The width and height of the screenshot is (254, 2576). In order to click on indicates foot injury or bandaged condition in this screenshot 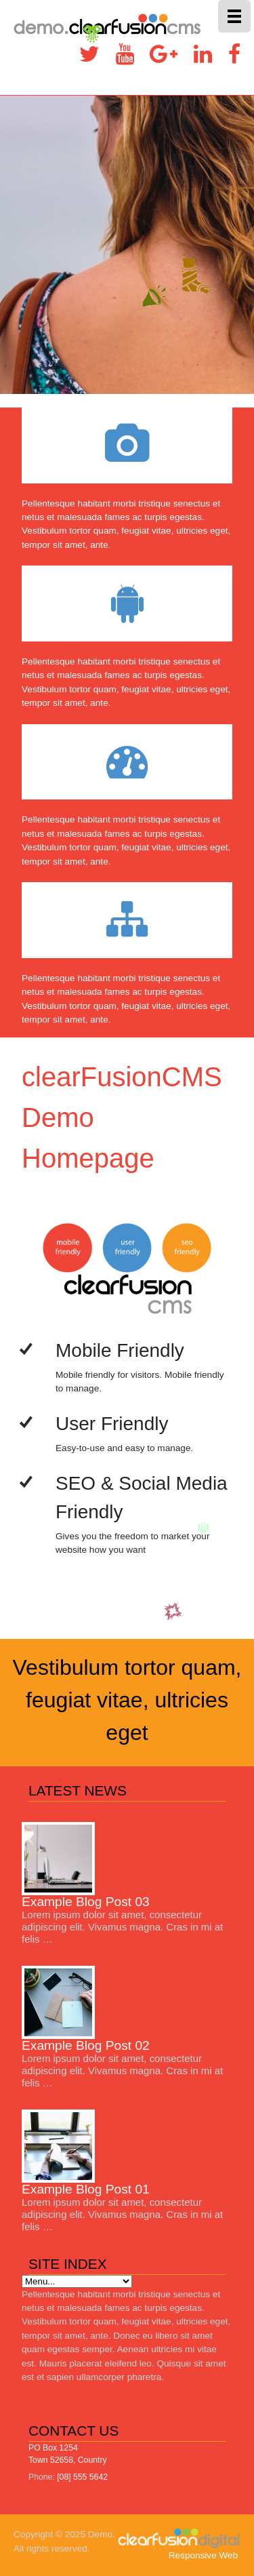, I will do `click(198, 276)`.